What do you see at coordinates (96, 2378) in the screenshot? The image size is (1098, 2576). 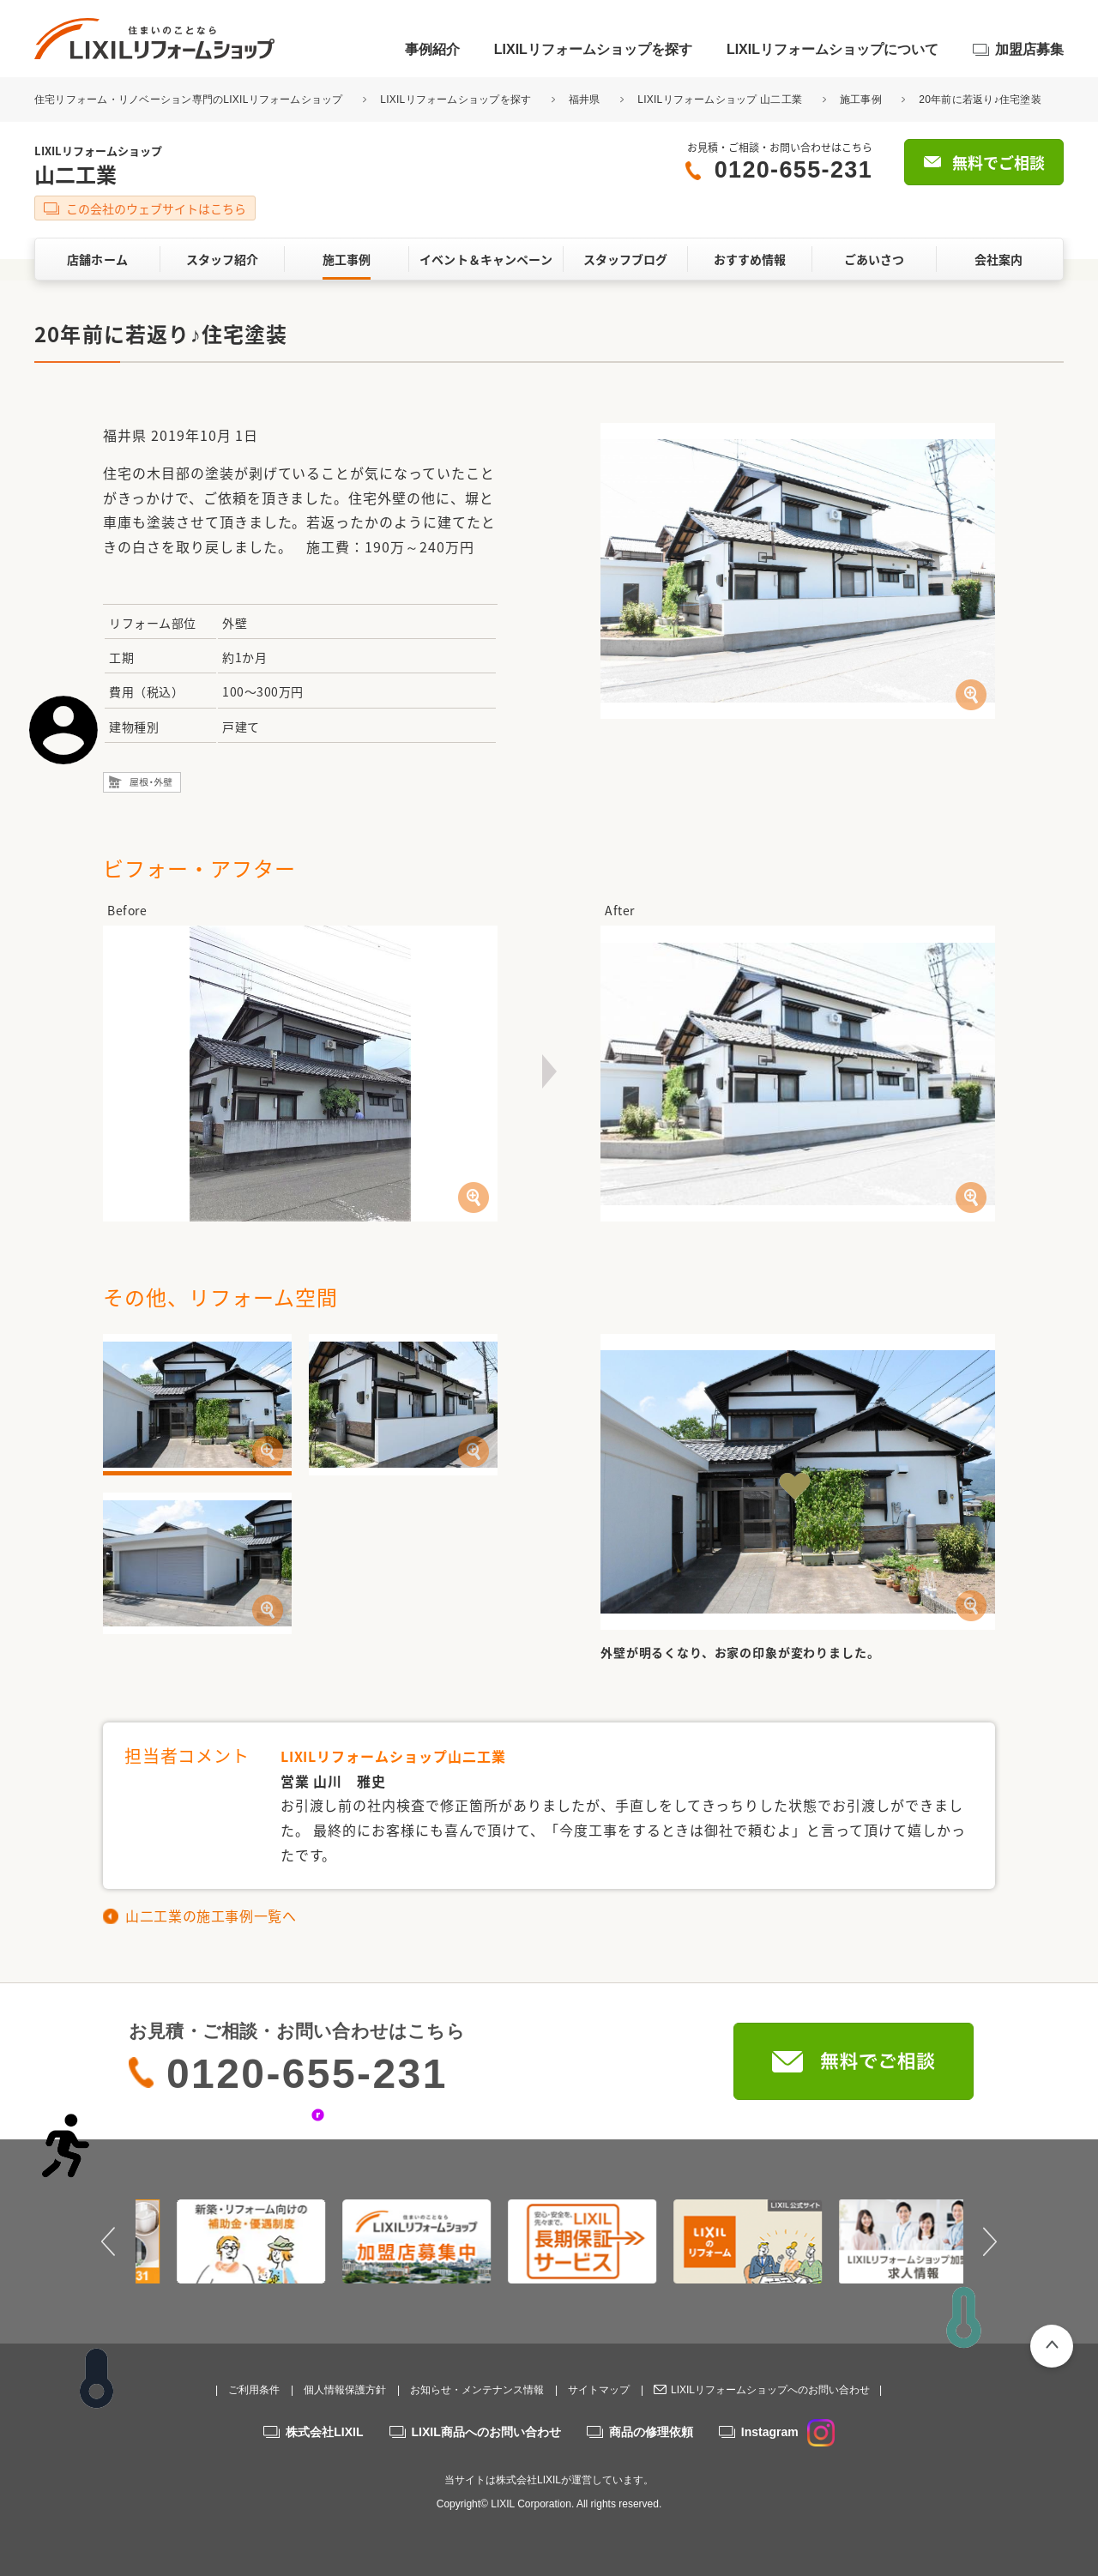 I see `indicates lowest temperature or cold setting` at bounding box center [96, 2378].